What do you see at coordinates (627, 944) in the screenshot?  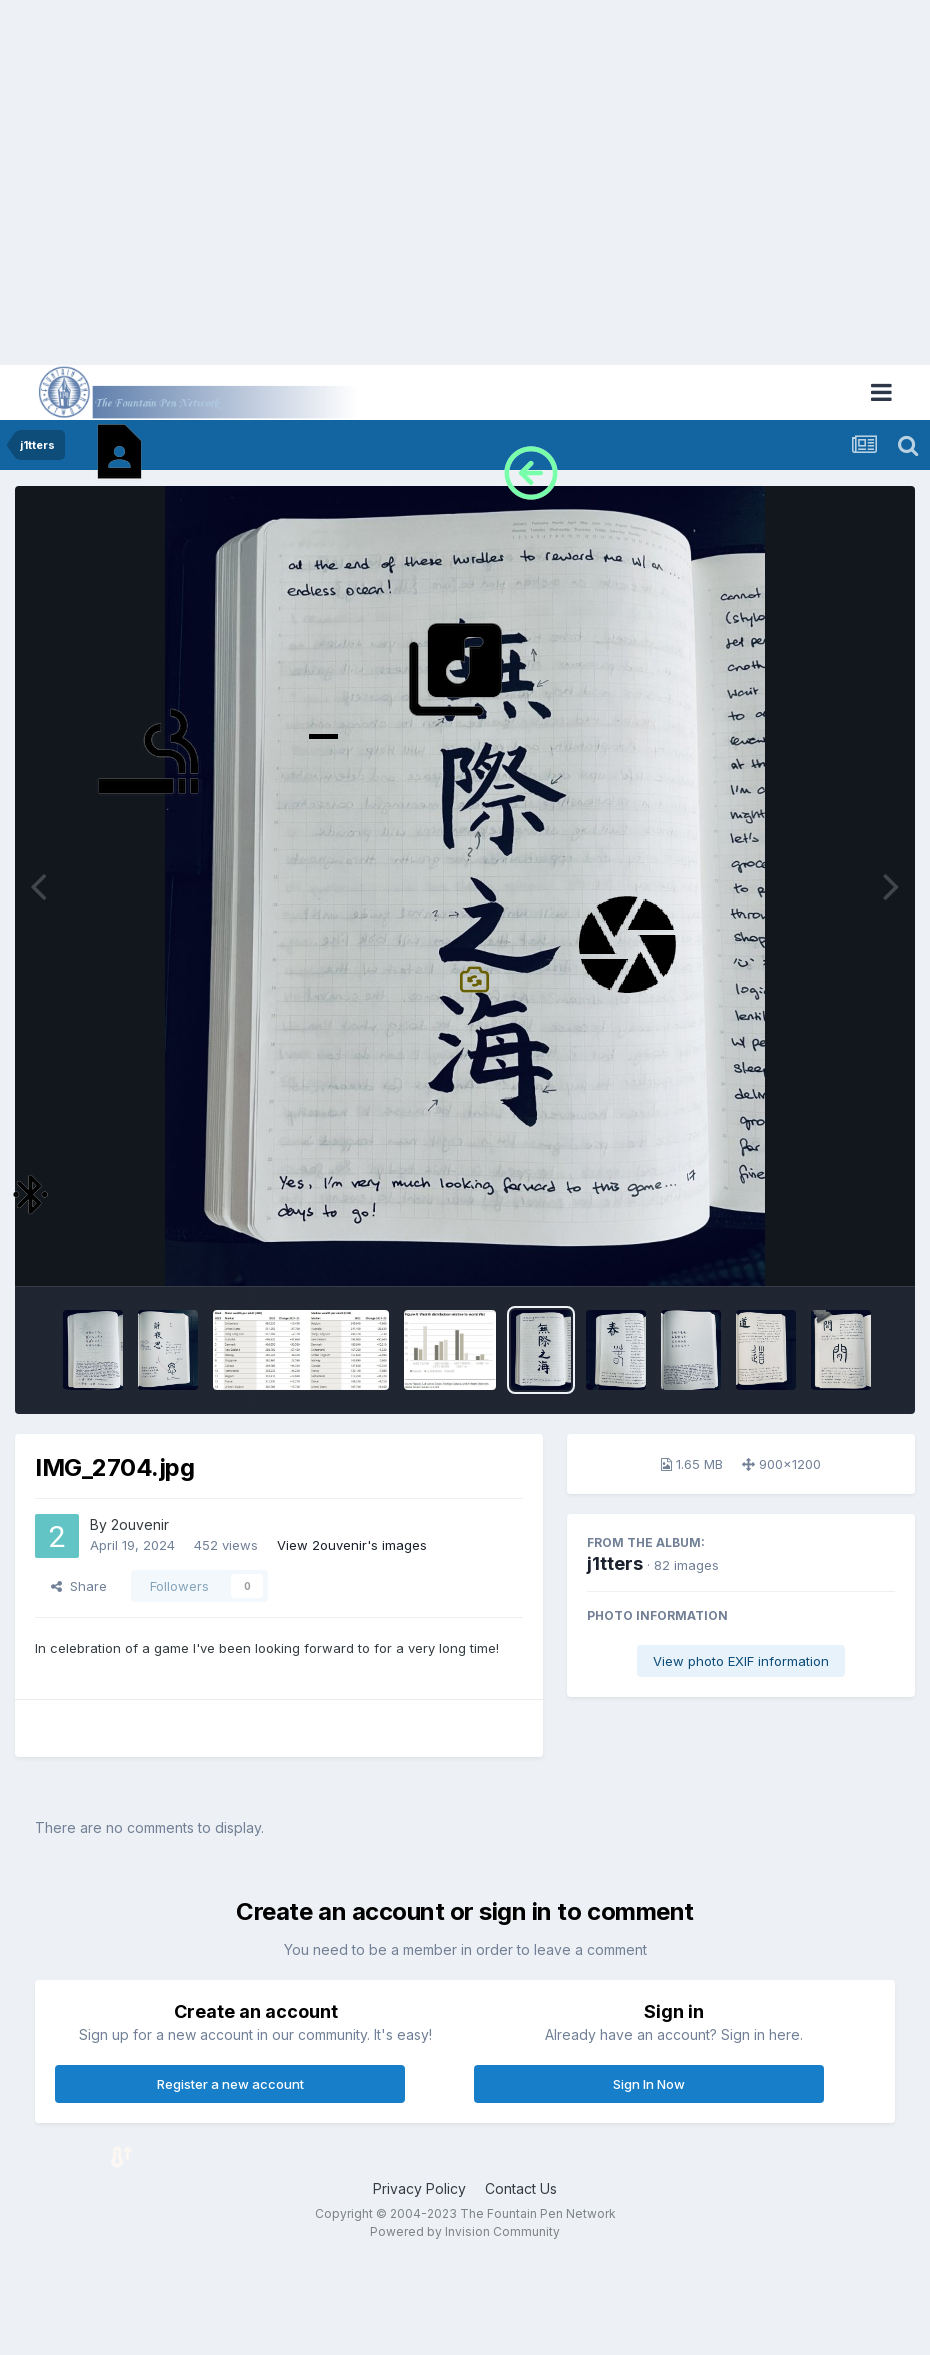 I see `open camera to take a photo` at bounding box center [627, 944].